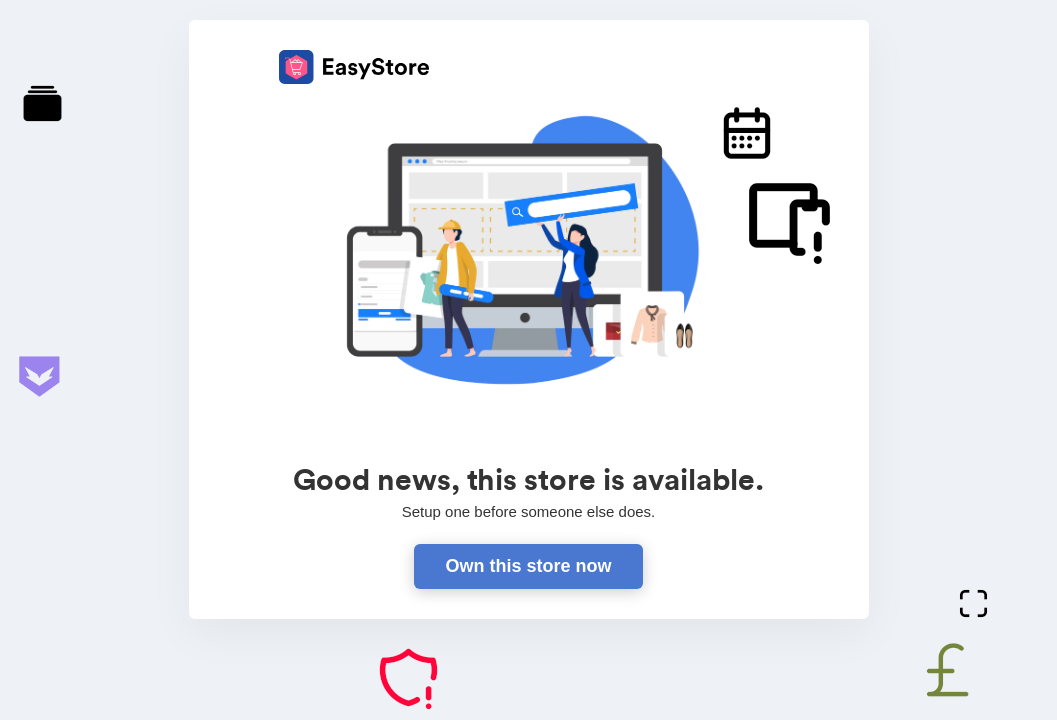 Image resolution: width=1057 pixels, height=720 pixels. I want to click on indicates membership in Discord's HypeSquad House of Bravery, so click(39, 376).